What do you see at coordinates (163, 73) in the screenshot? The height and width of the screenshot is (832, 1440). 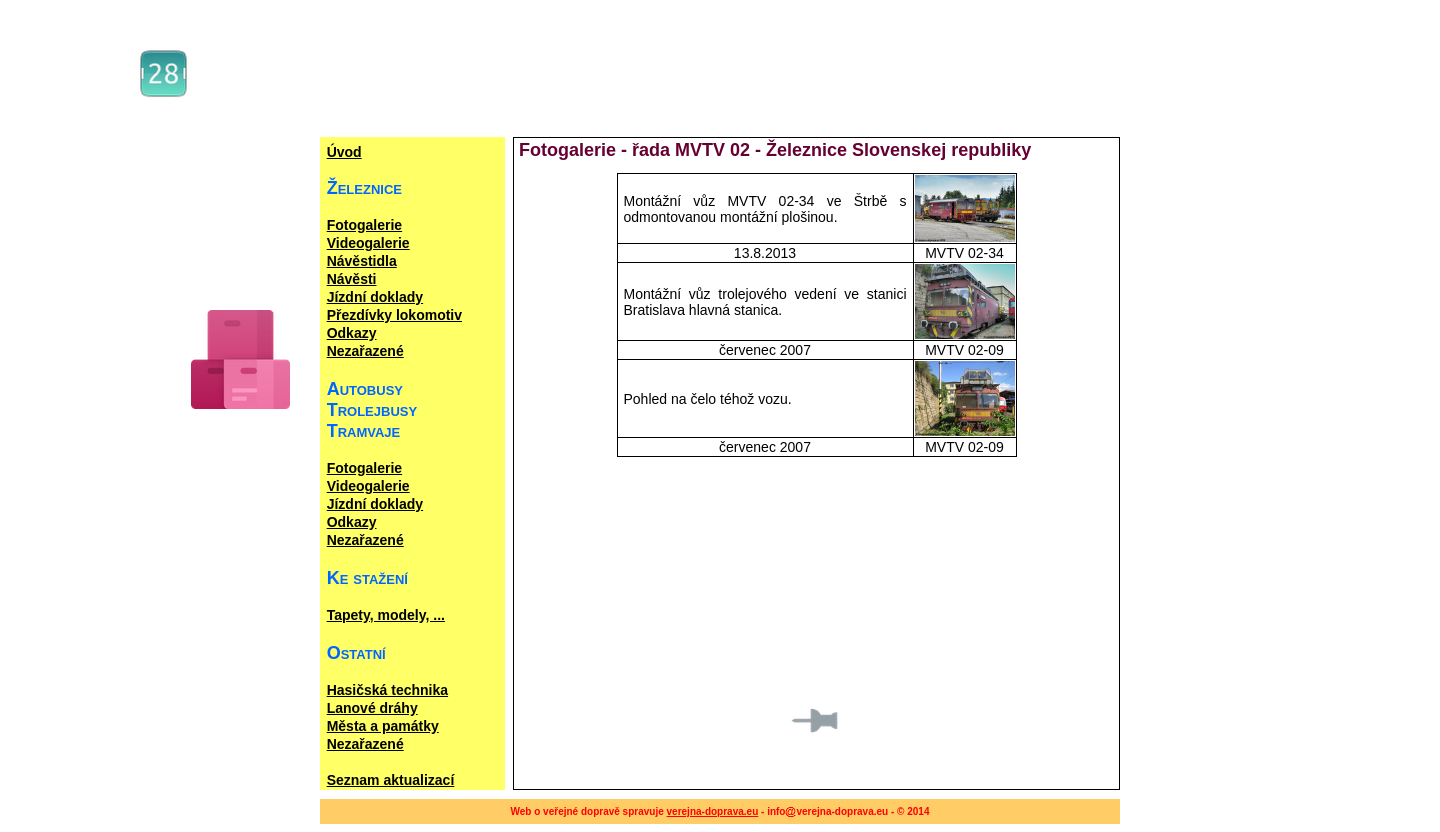 I see `open the calendar app` at bounding box center [163, 73].